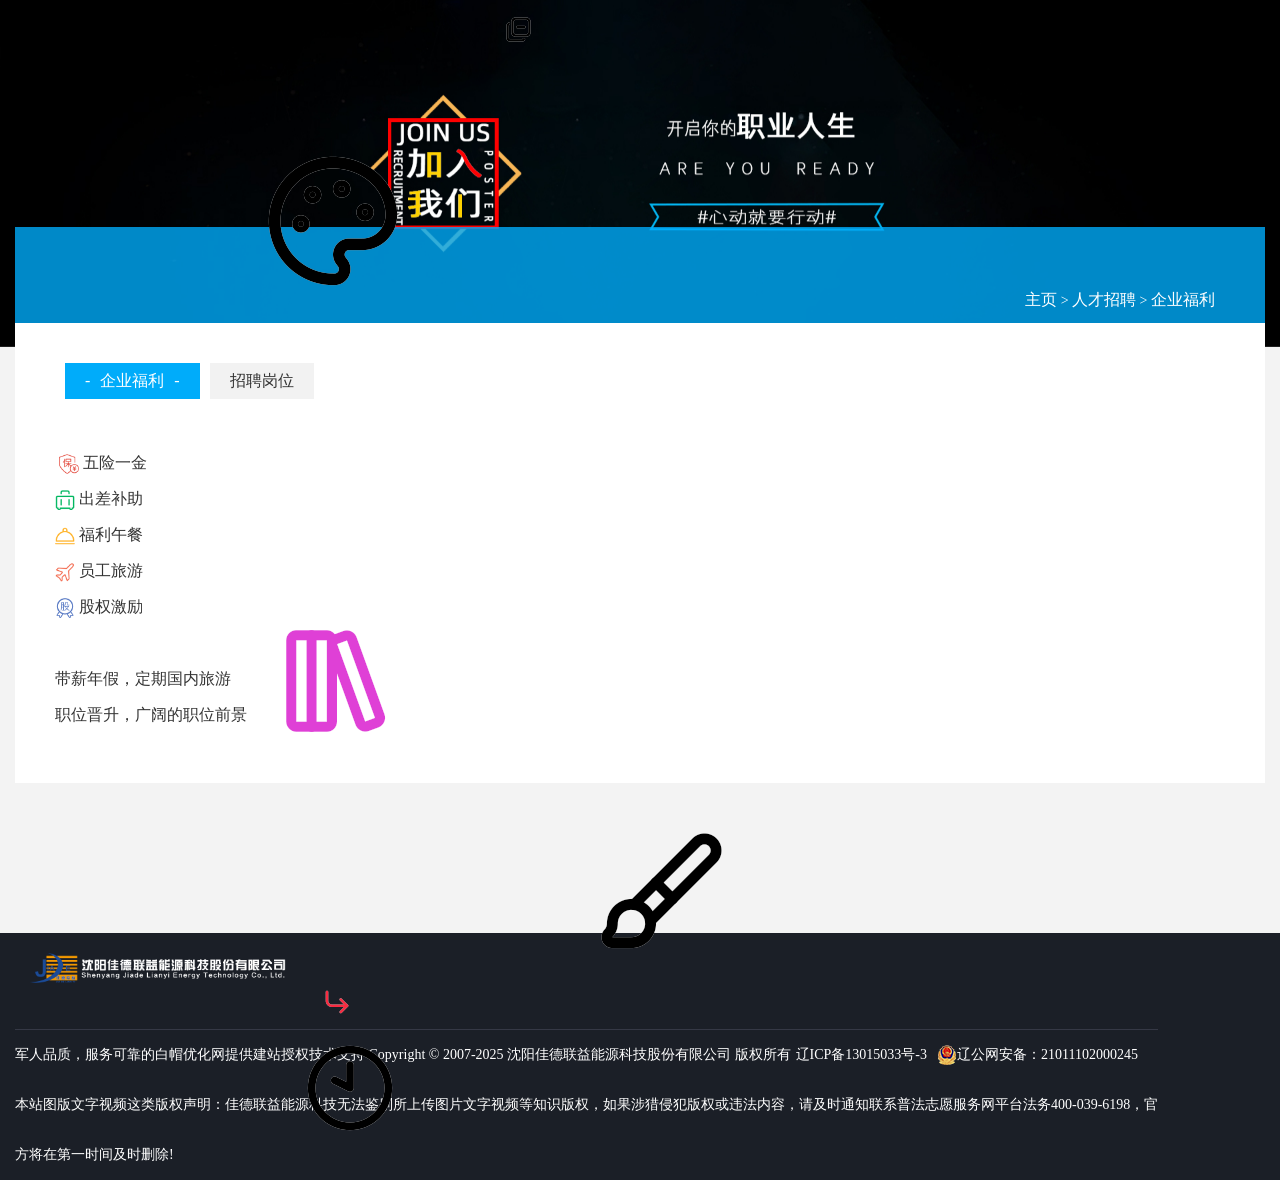  What do you see at coordinates (337, 681) in the screenshot?
I see `access your library or collection` at bounding box center [337, 681].